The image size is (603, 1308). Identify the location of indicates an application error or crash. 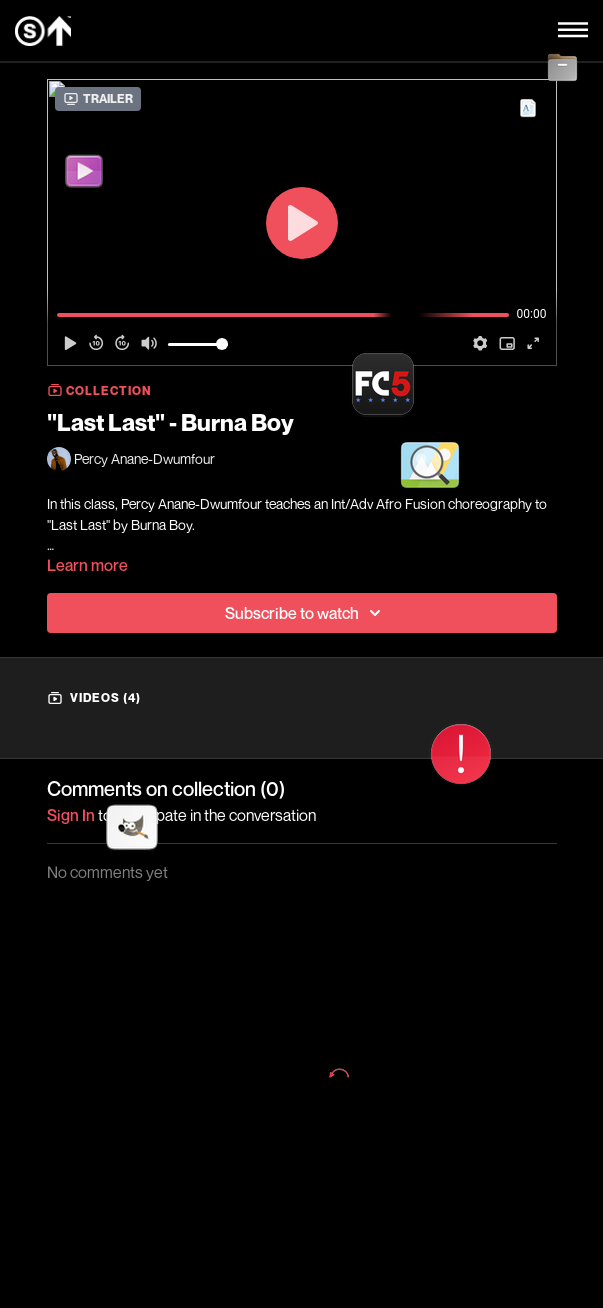
(461, 754).